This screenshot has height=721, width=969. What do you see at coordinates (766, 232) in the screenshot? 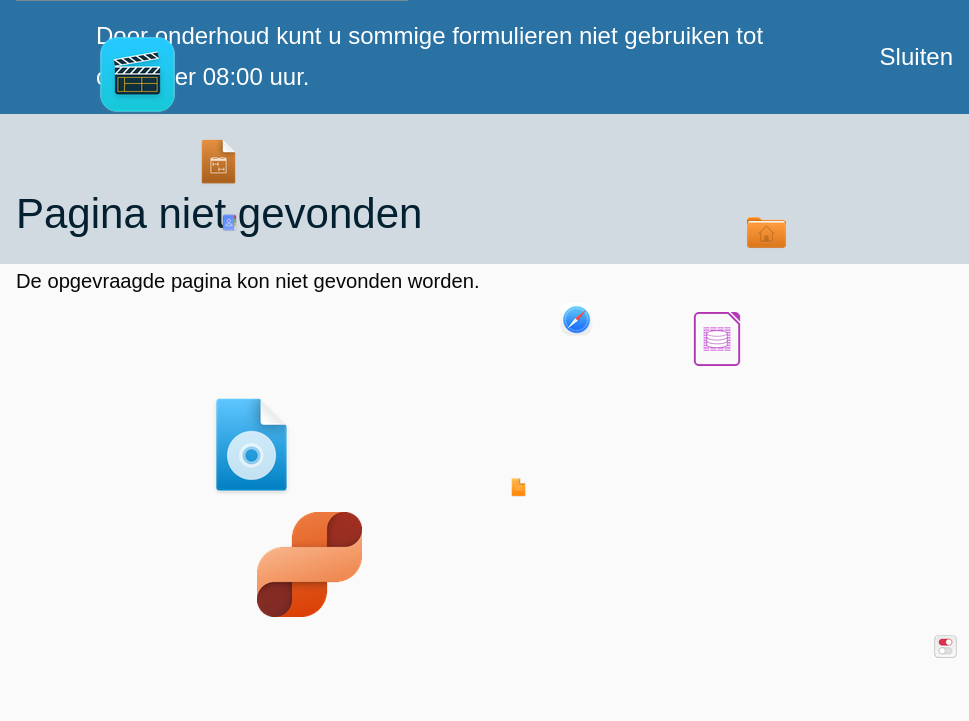
I see `access your home folder` at bounding box center [766, 232].